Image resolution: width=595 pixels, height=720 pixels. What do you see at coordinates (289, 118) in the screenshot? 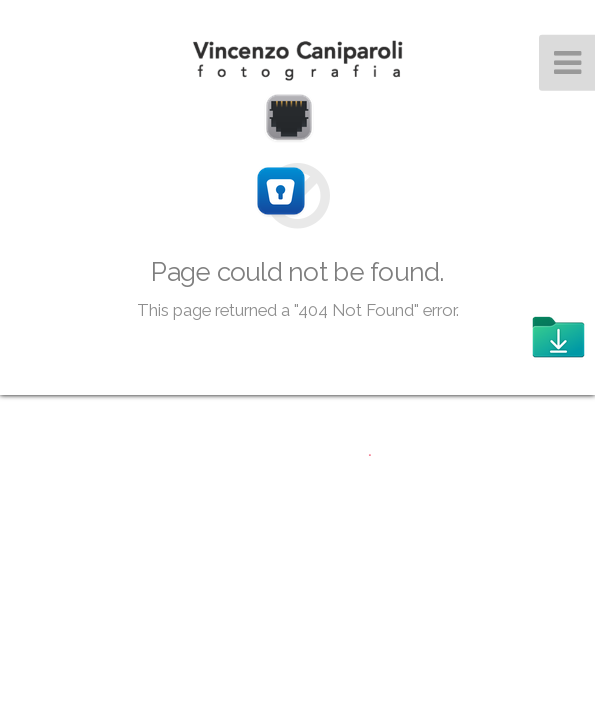
I see `open ethernet network preferences` at bounding box center [289, 118].